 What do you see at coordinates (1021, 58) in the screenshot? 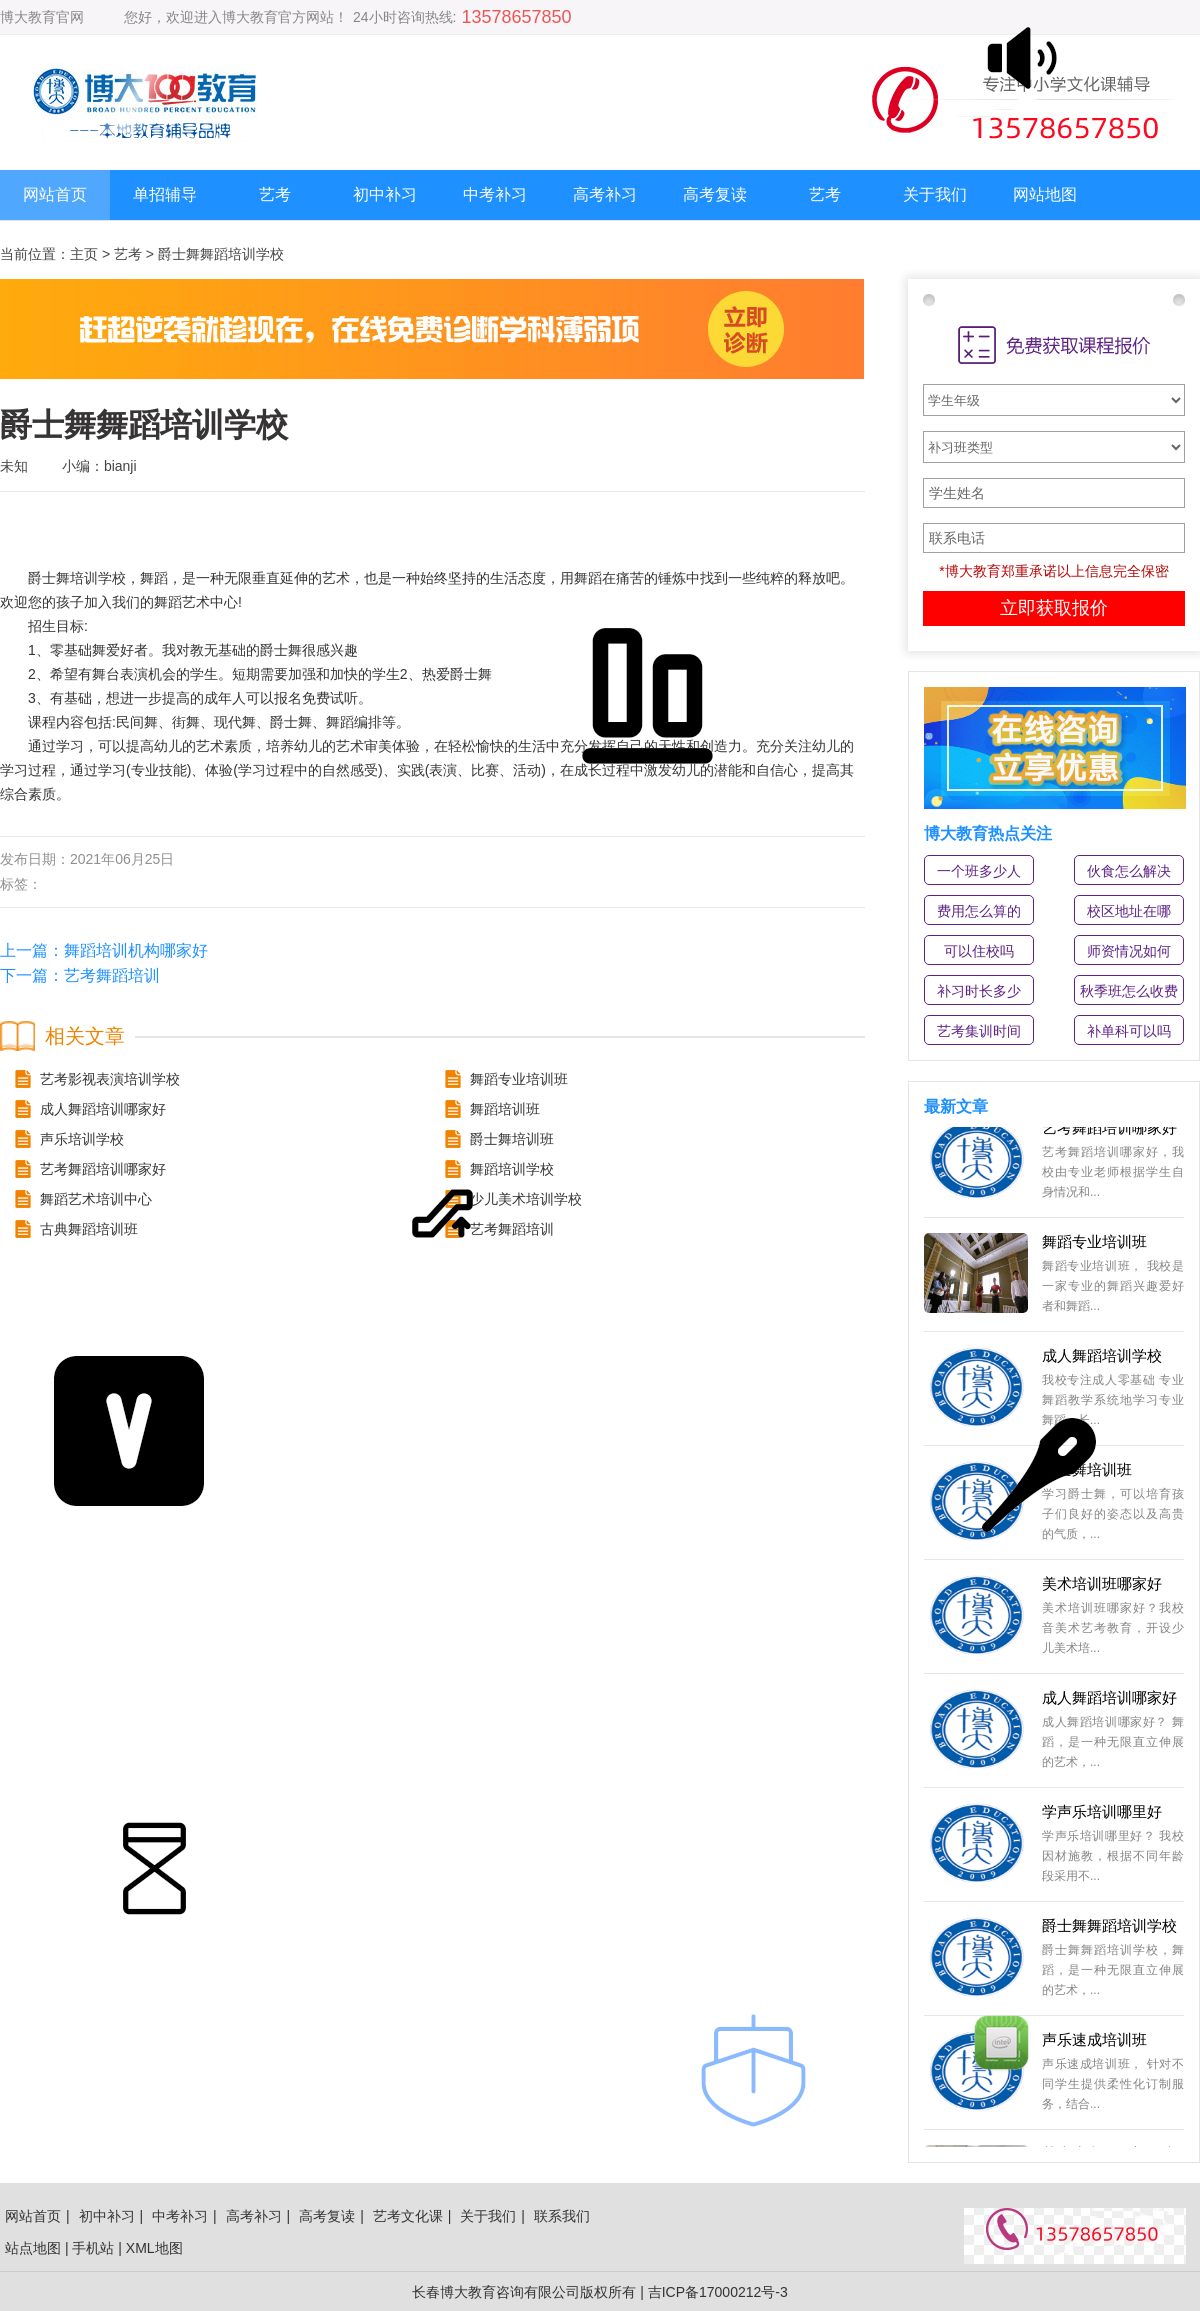
I see `volume is set to high` at bounding box center [1021, 58].